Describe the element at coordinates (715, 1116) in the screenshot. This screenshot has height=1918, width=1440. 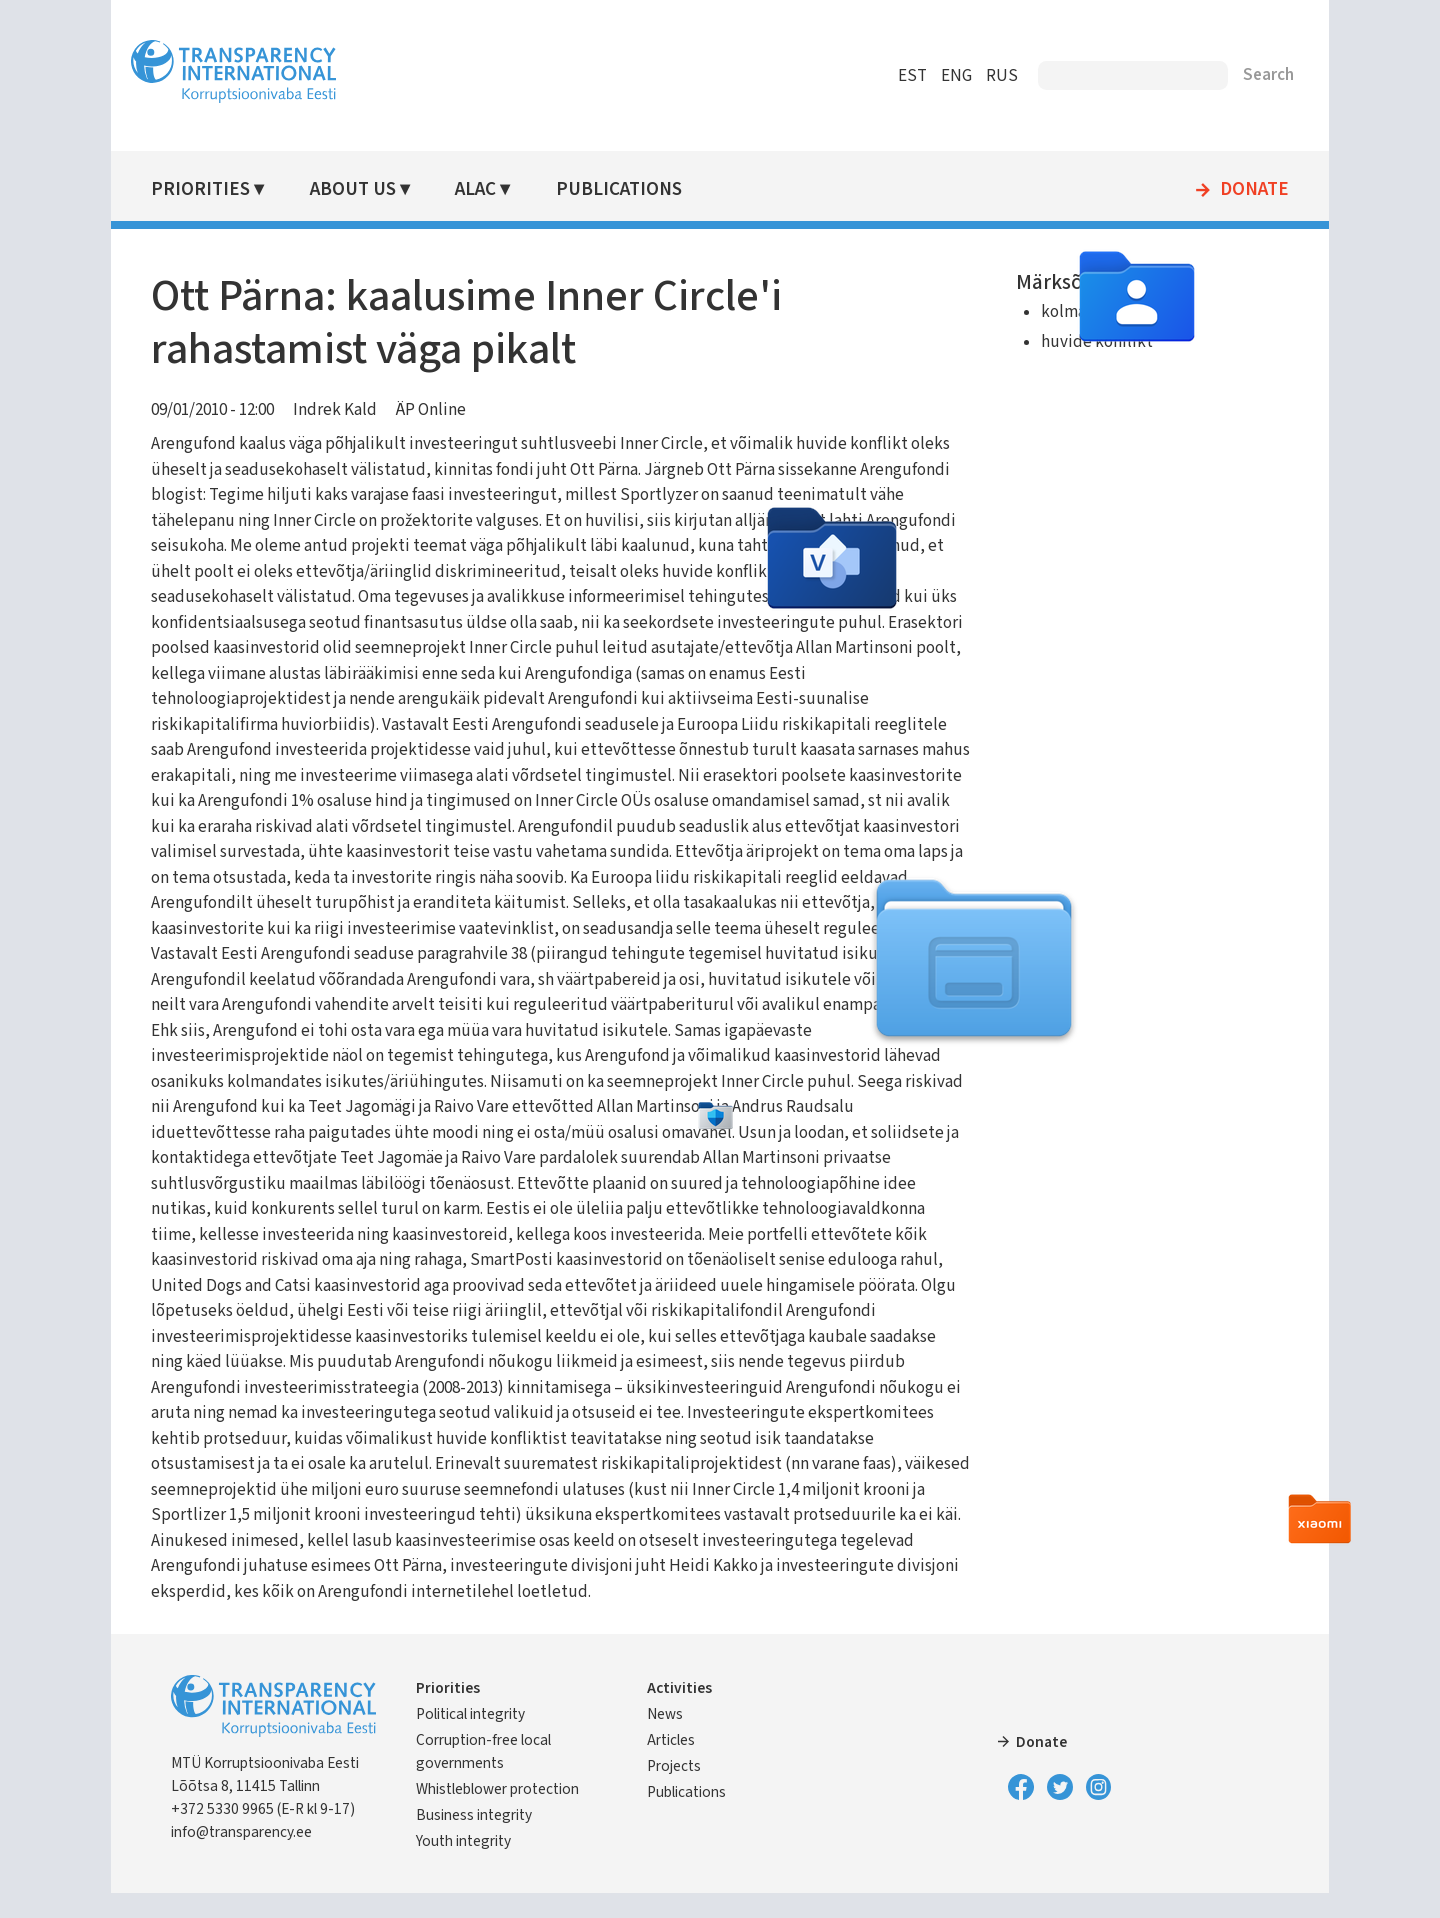
I see `open microsoft defender security files folder` at that location.